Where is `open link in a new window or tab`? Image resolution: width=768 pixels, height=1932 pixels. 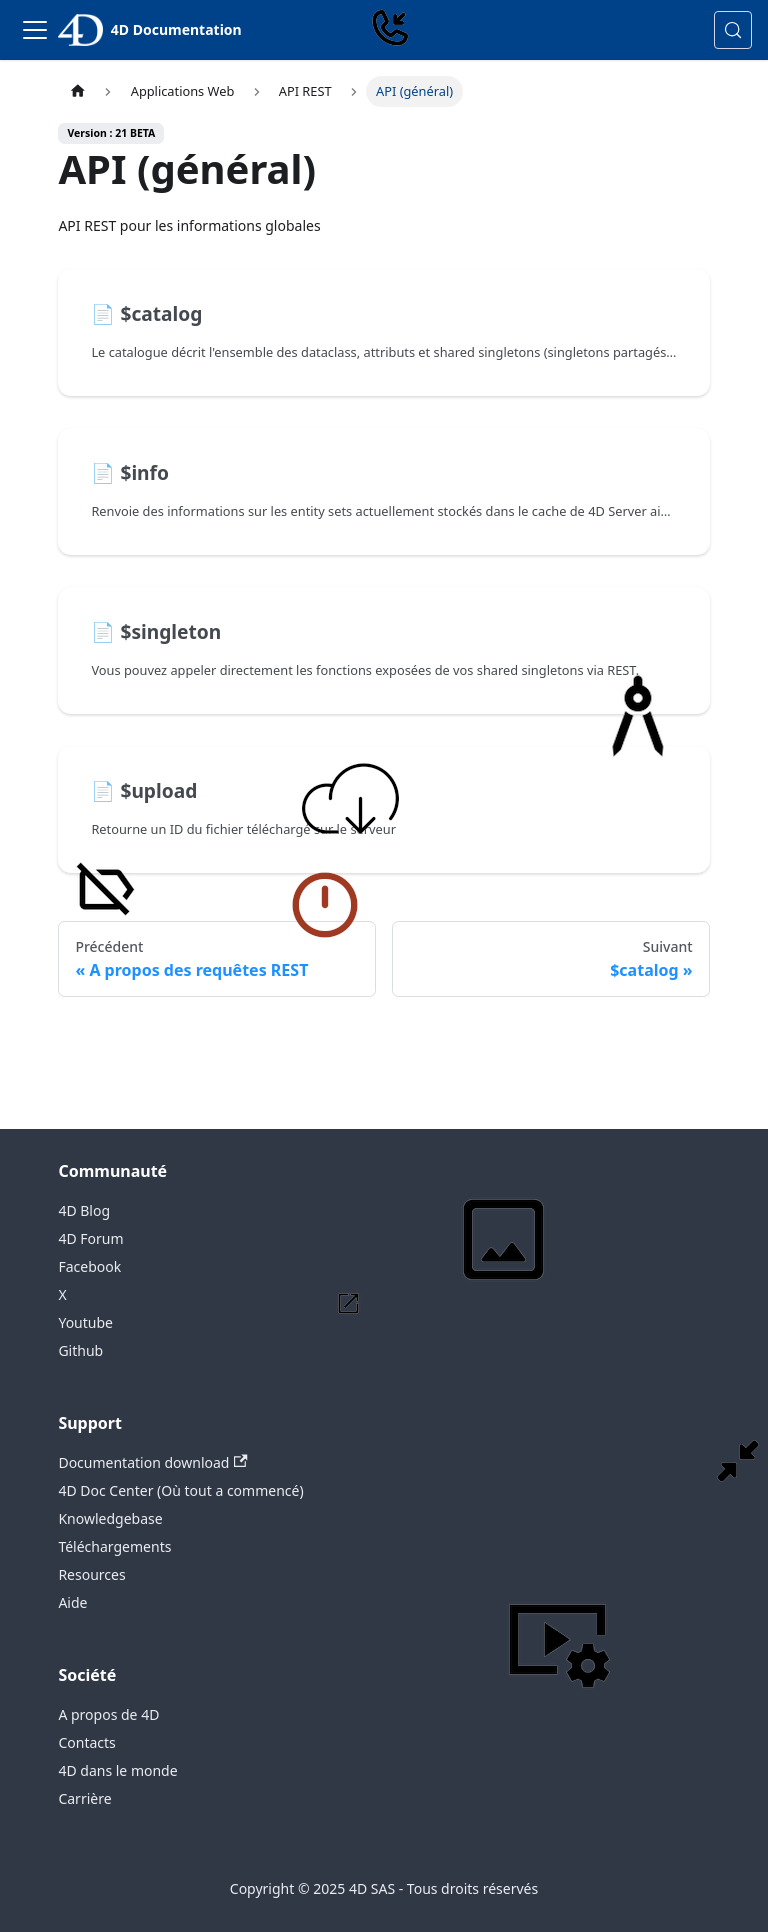 open link in a new window or tab is located at coordinates (348, 1303).